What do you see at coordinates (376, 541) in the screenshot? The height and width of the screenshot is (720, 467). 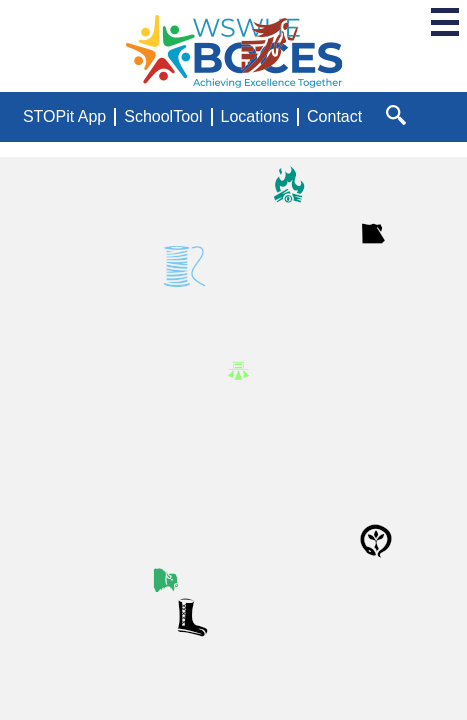 I see `browse plants and animals category` at bounding box center [376, 541].